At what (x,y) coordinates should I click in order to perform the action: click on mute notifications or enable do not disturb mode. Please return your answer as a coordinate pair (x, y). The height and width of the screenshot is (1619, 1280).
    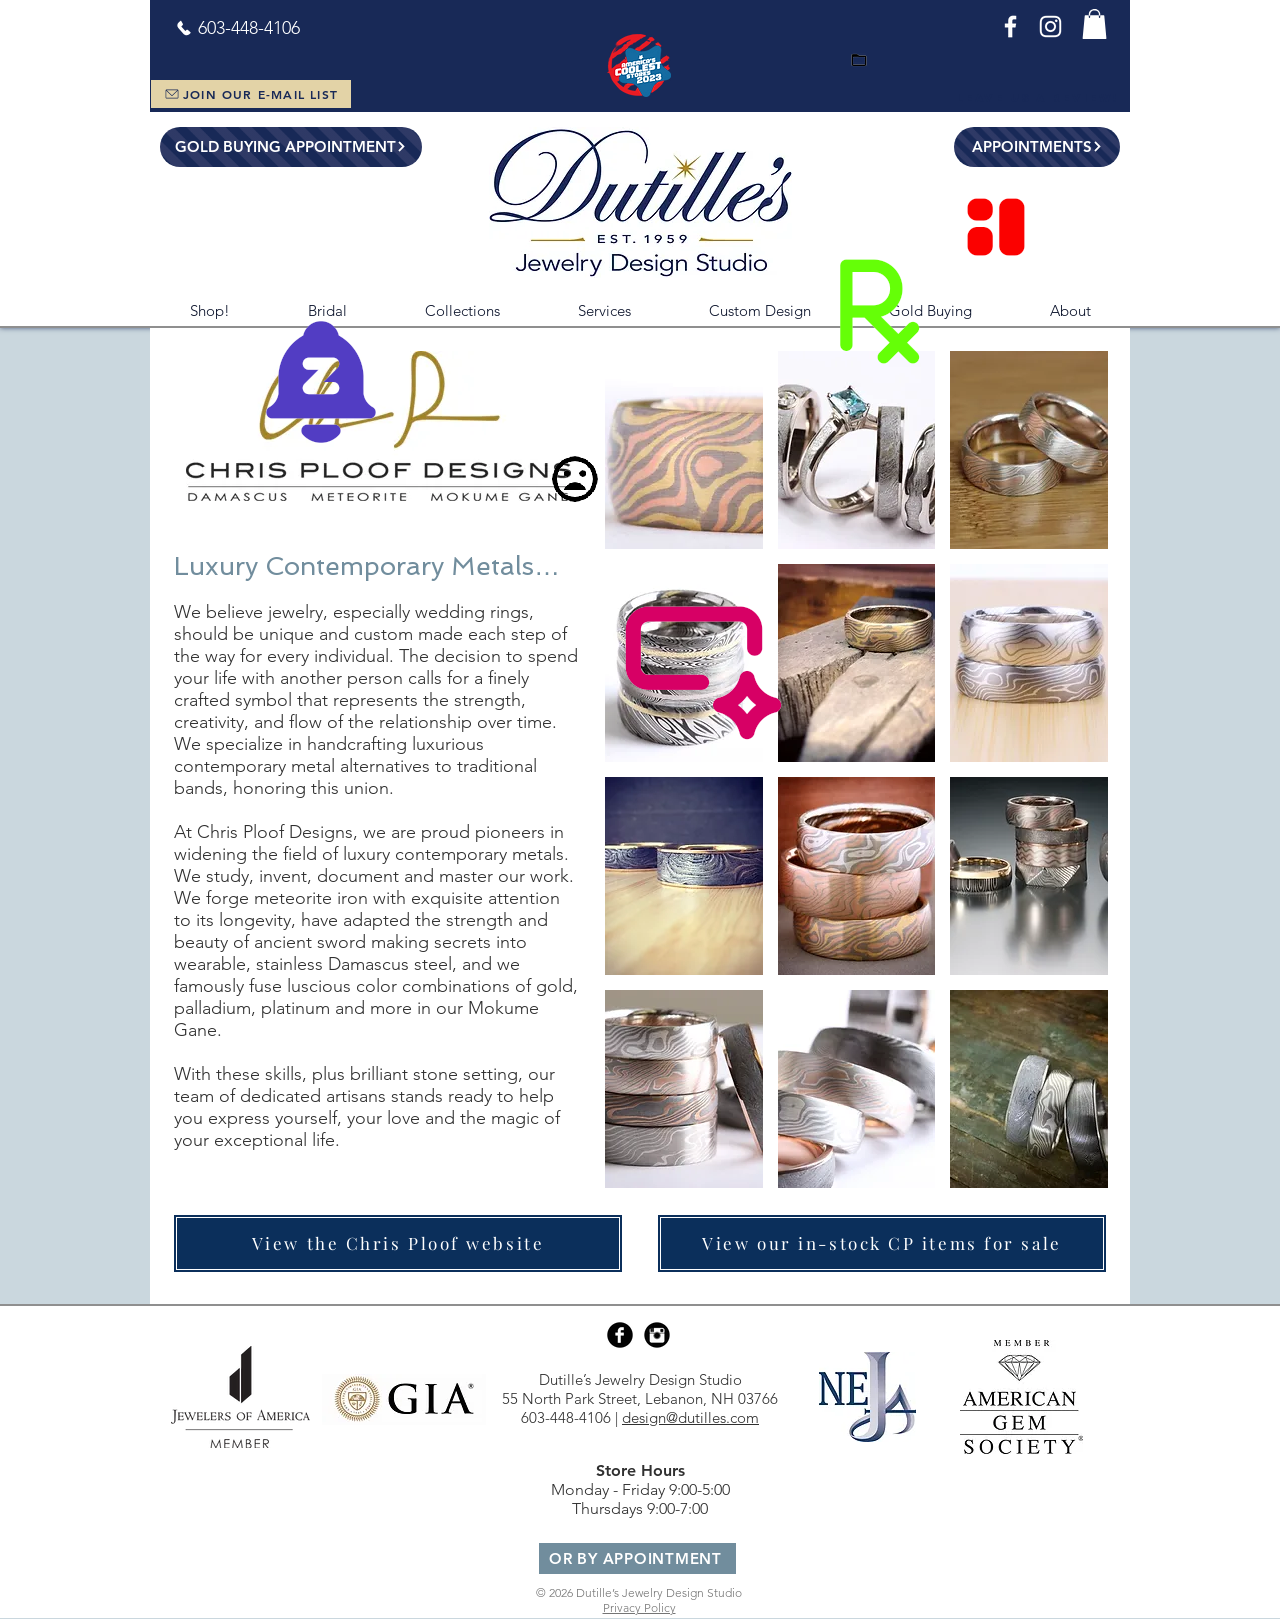
    Looking at the image, I should click on (321, 382).